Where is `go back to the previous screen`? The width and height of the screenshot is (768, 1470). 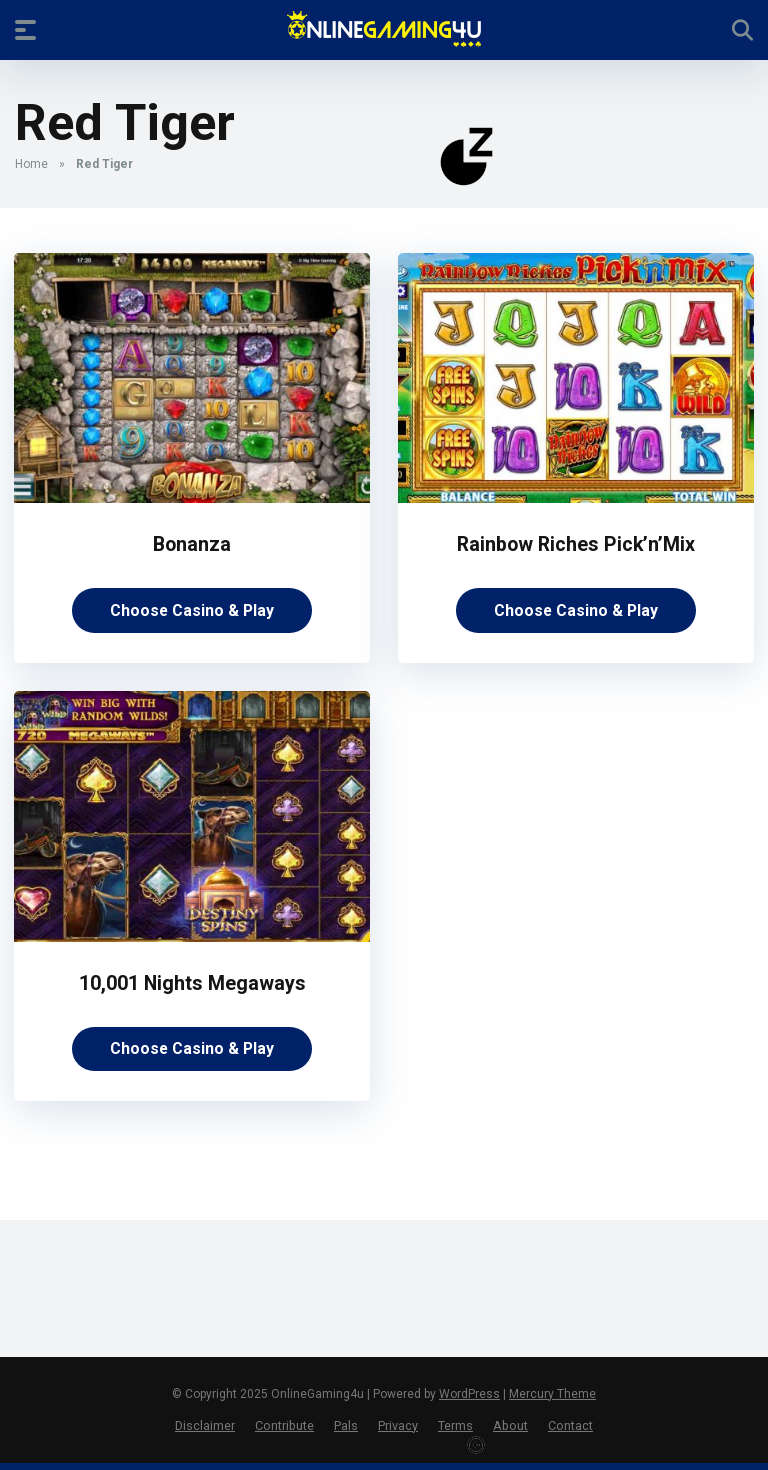
go back to the previous screen is located at coordinates (476, 1445).